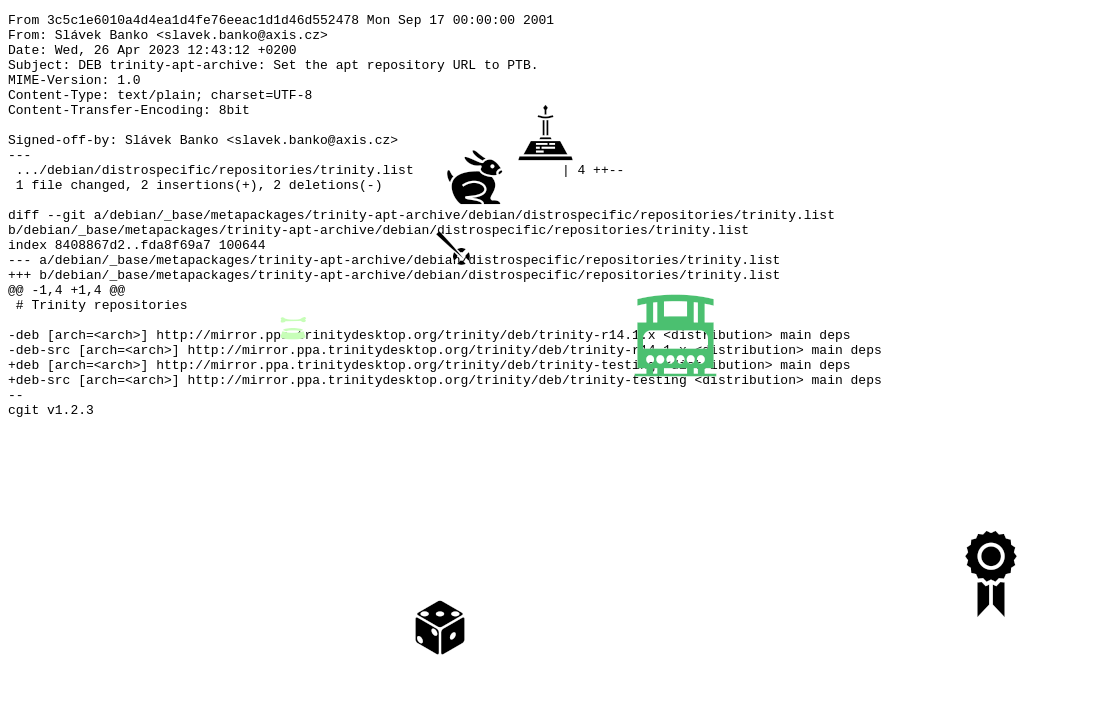  Describe the element at coordinates (293, 327) in the screenshot. I see `access pet feeding schedule` at that location.